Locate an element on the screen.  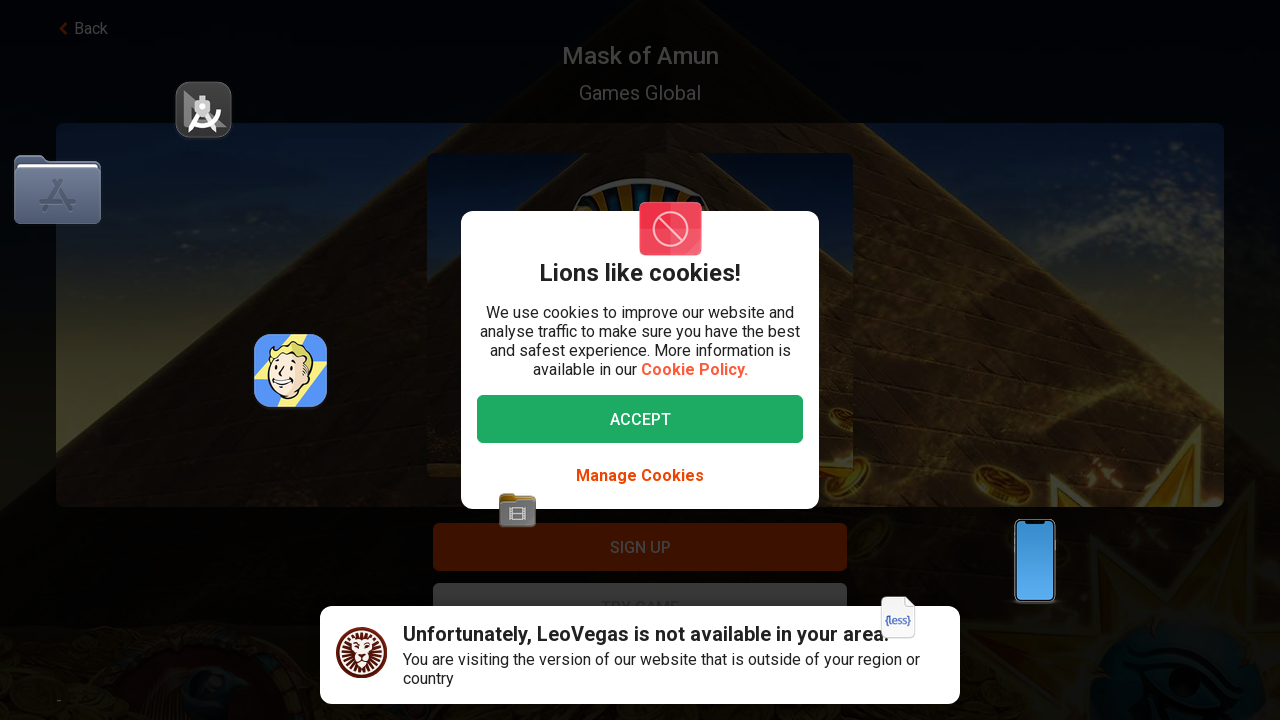
launch Fallout 4 game is located at coordinates (290, 370).